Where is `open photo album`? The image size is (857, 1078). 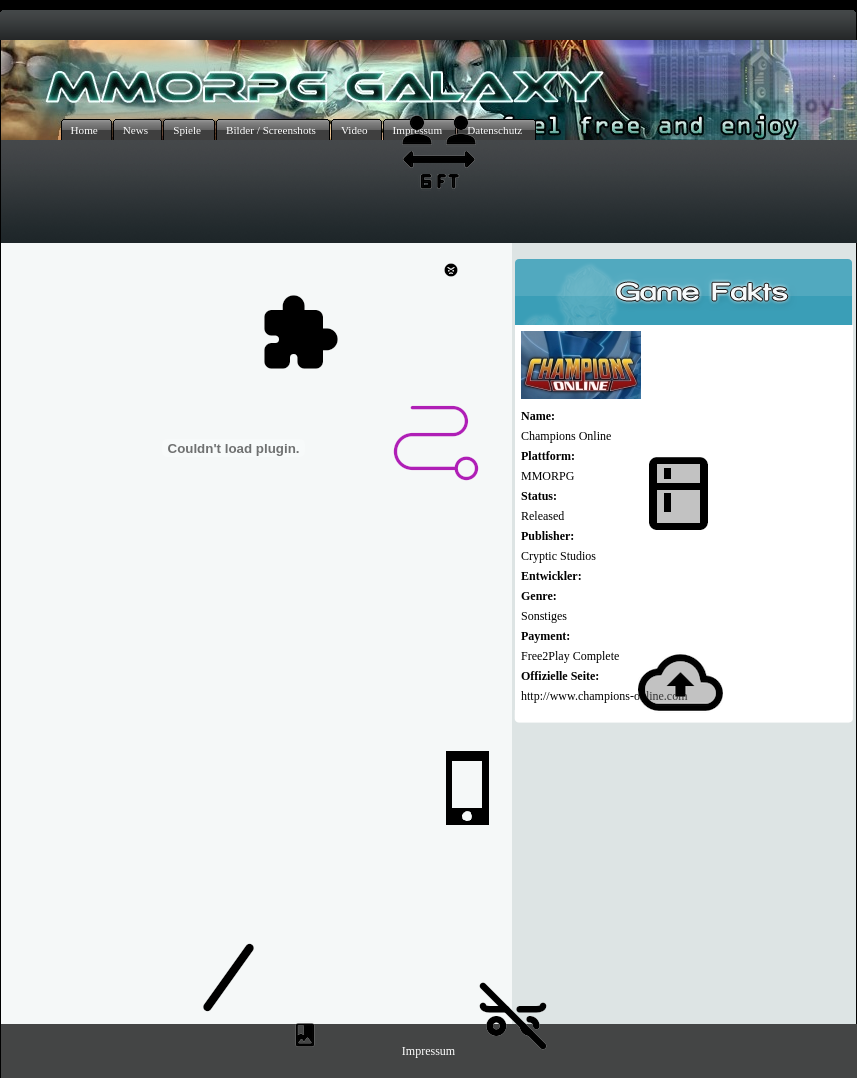
open photo album is located at coordinates (305, 1035).